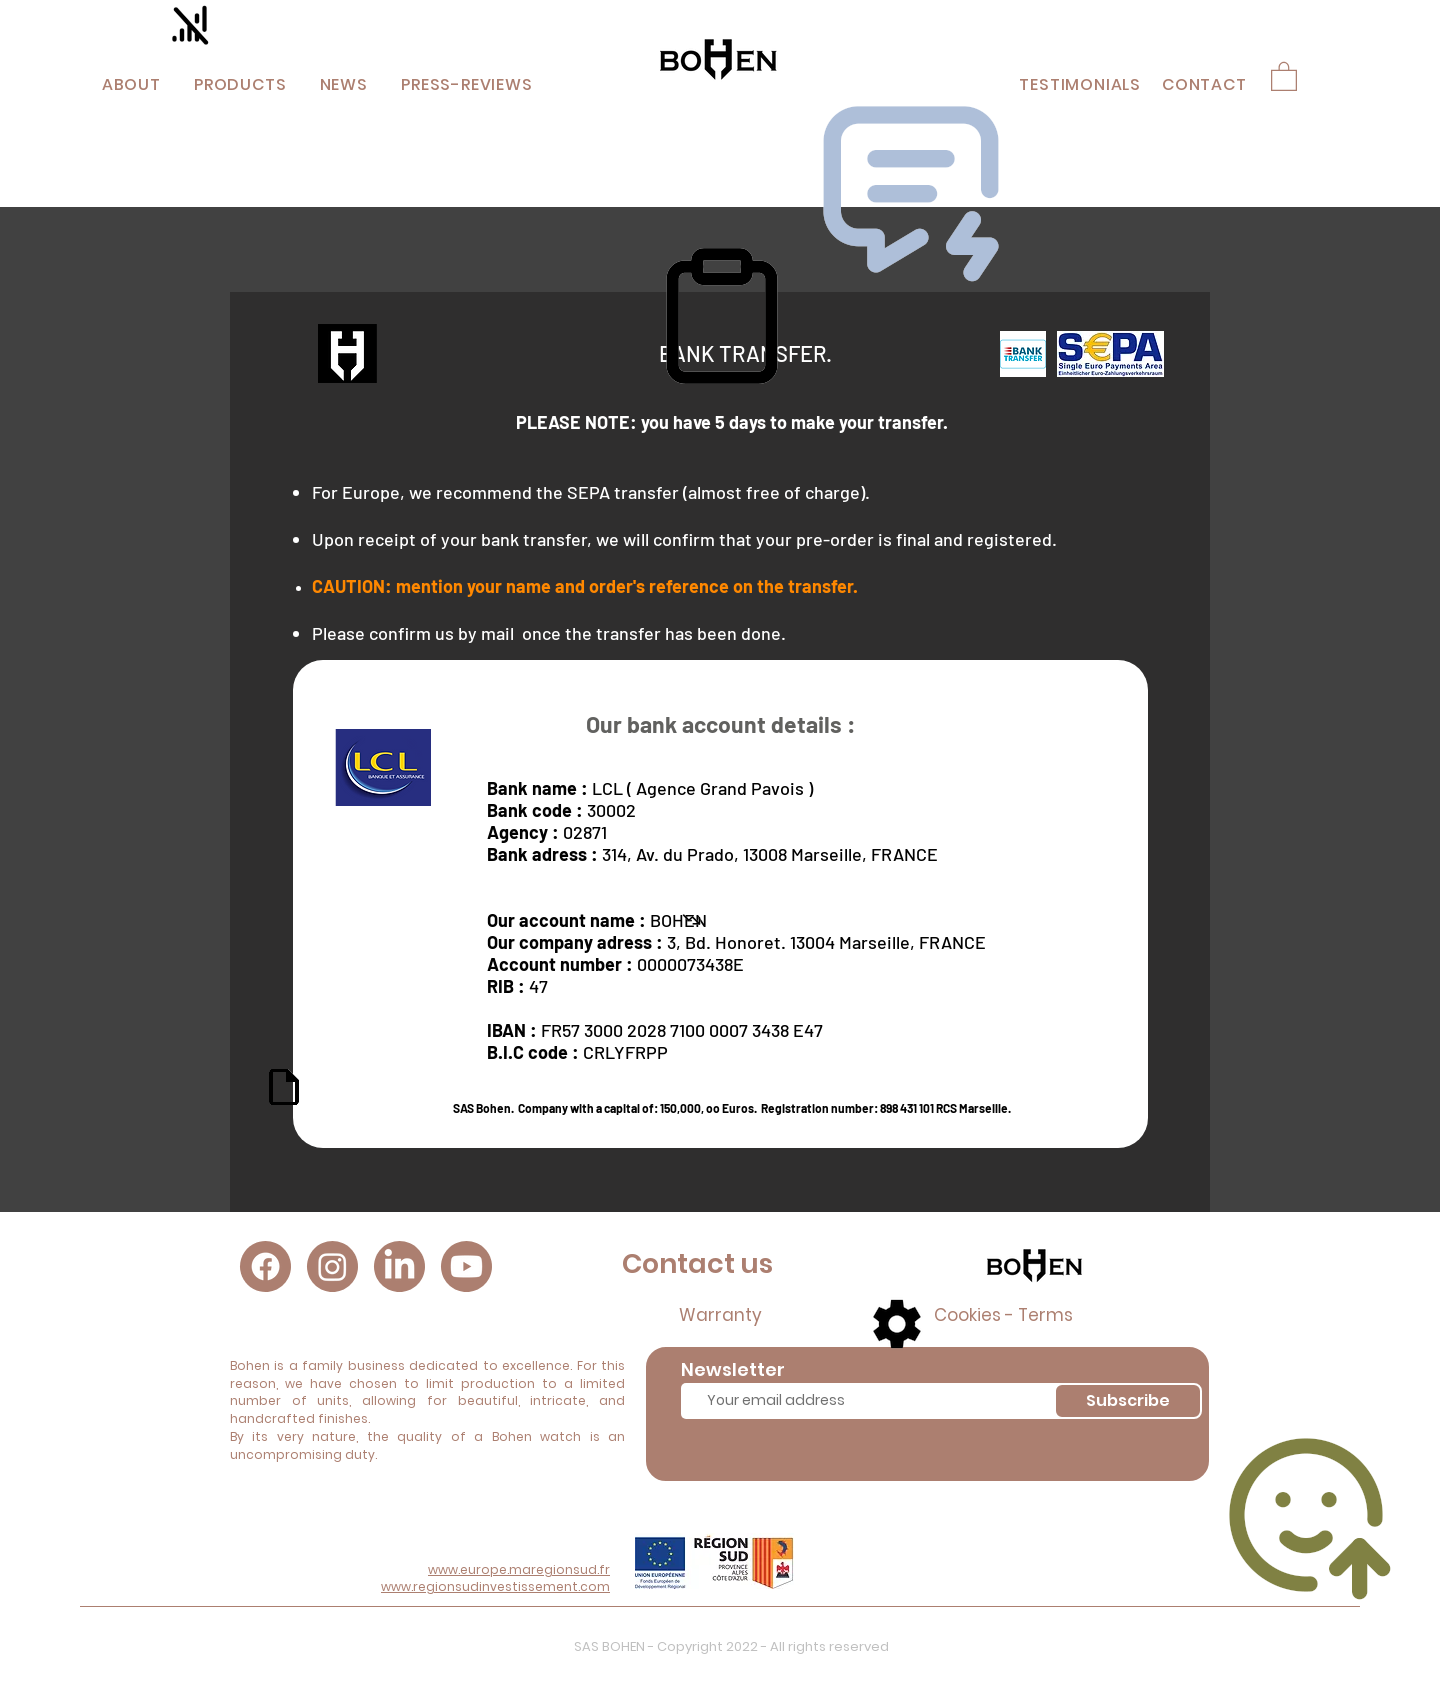 The width and height of the screenshot is (1440, 1693). What do you see at coordinates (897, 1324) in the screenshot?
I see `open settings menu` at bounding box center [897, 1324].